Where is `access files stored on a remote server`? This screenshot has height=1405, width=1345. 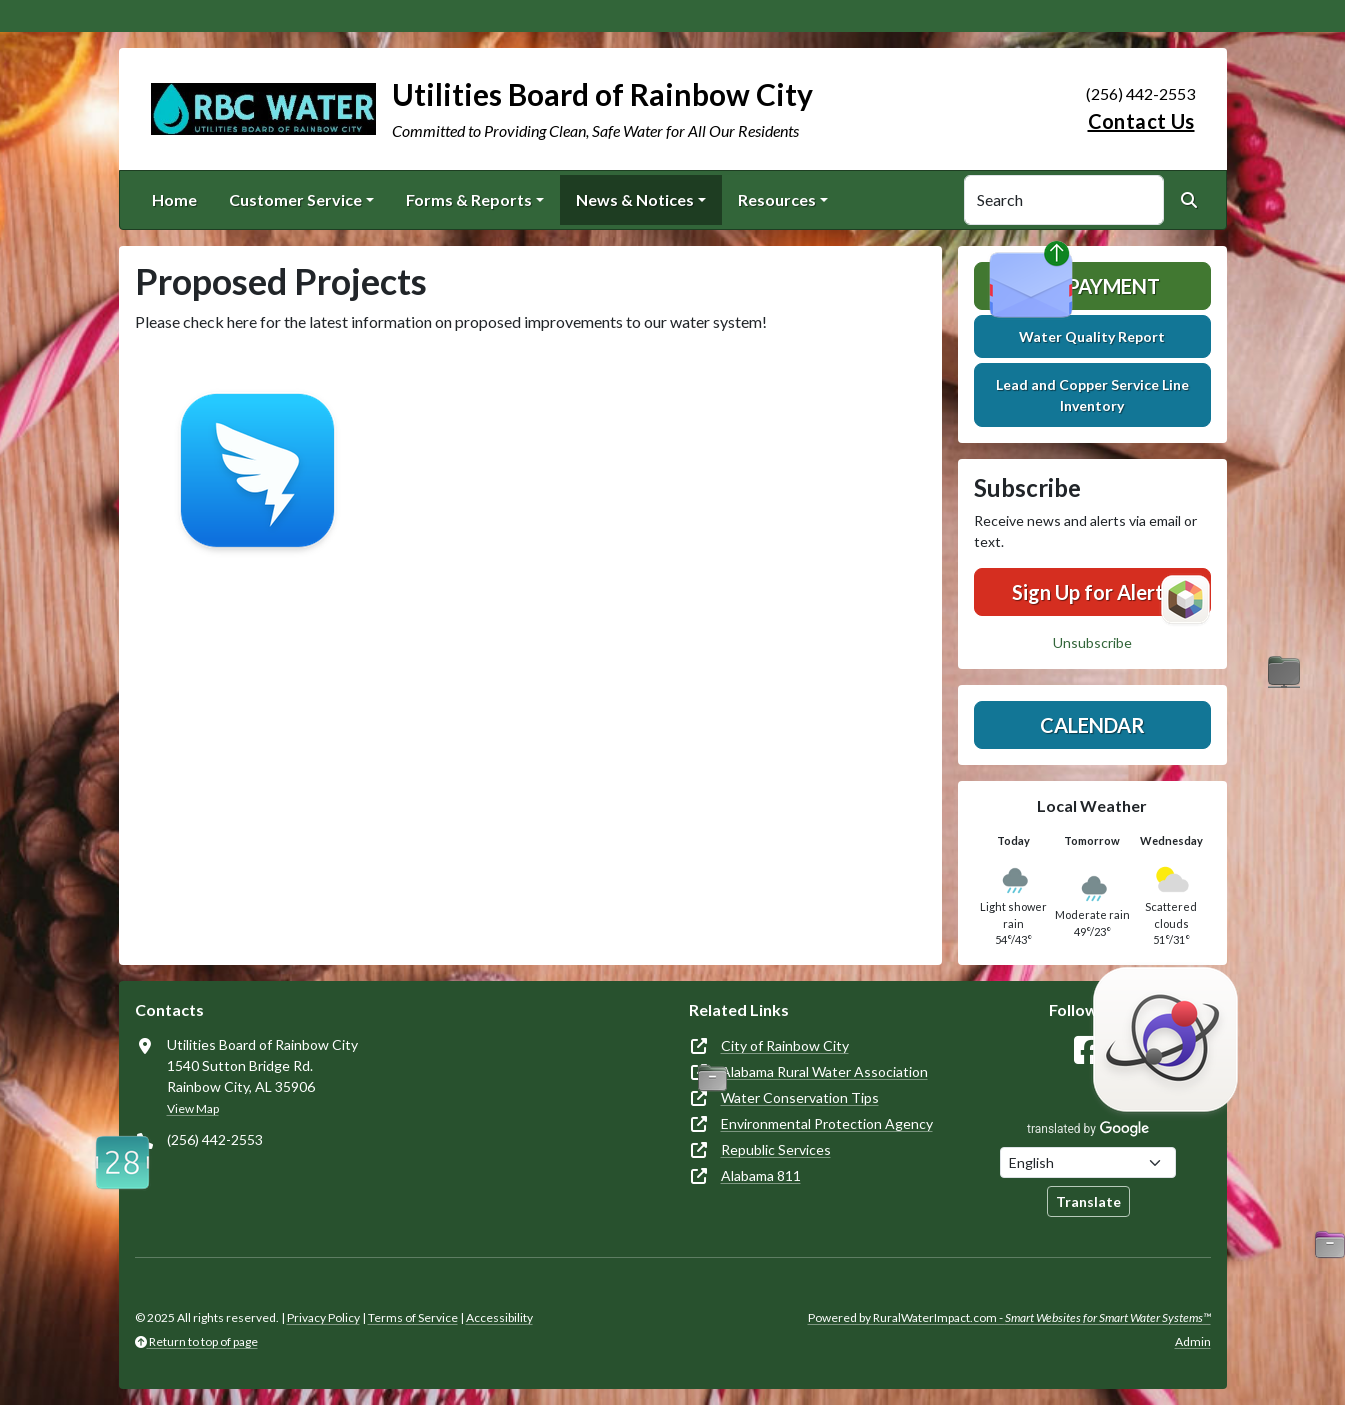
access files stored on a remote server is located at coordinates (1284, 672).